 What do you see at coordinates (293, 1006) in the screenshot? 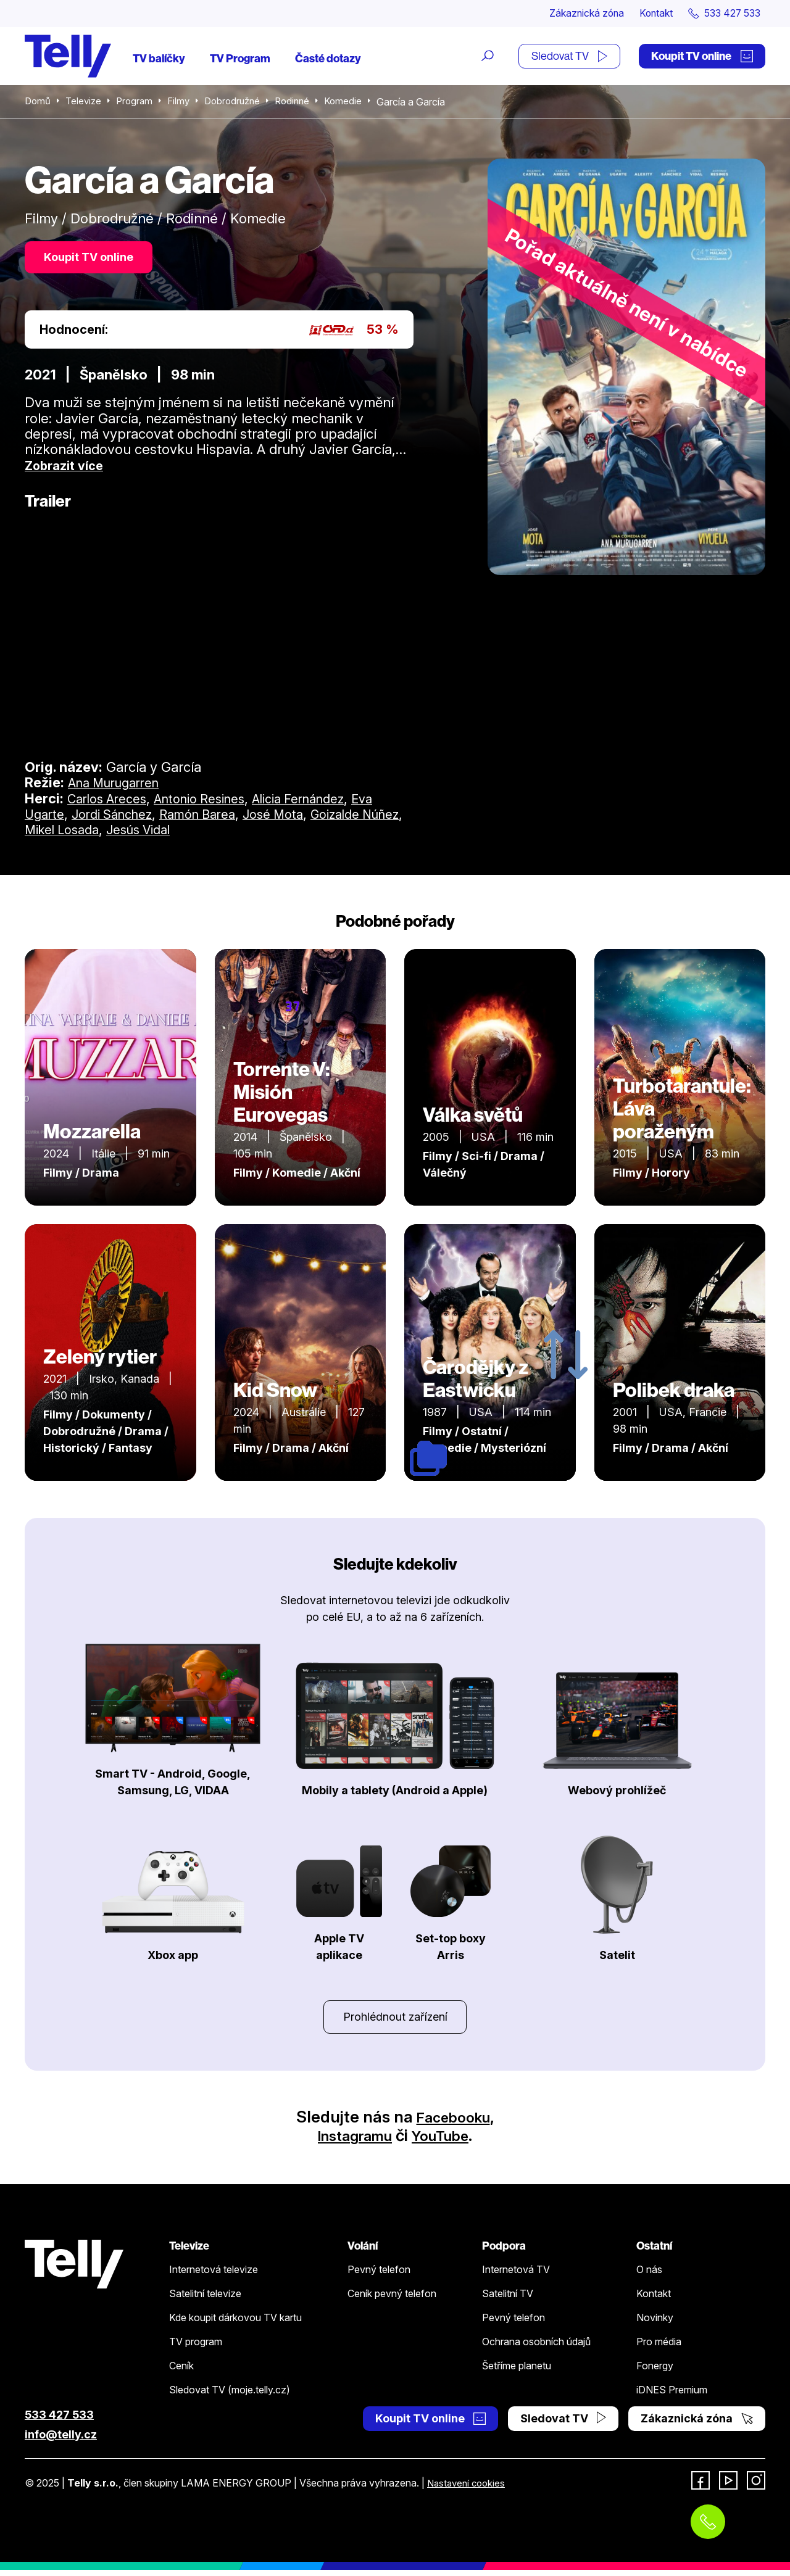
I see `displays the number 37 as a numeric indicator or badge` at bounding box center [293, 1006].